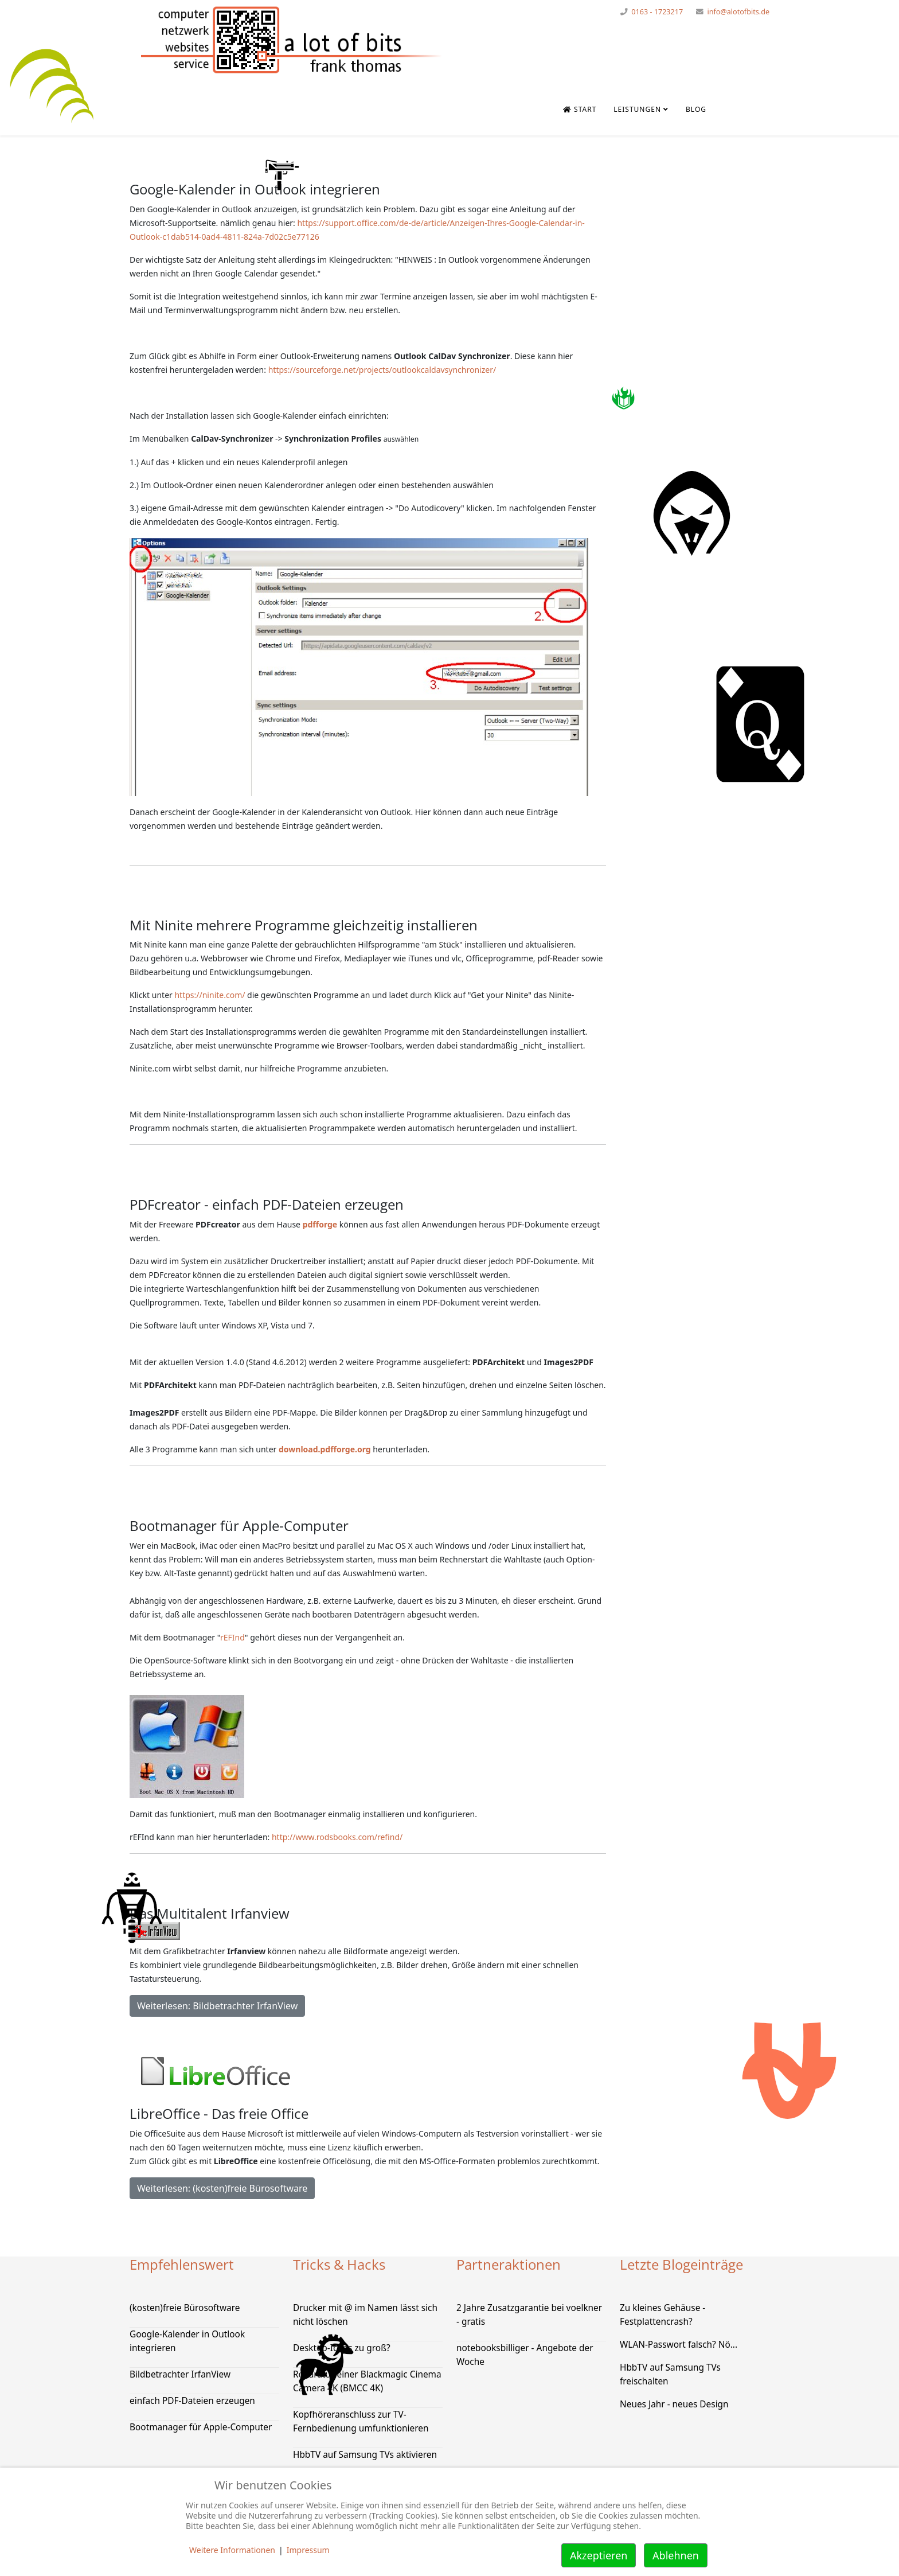  What do you see at coordinates (325, 2364) in the screenshot?
I see `represents the Aries zodiac sign` at bounding box center [325, 2364].